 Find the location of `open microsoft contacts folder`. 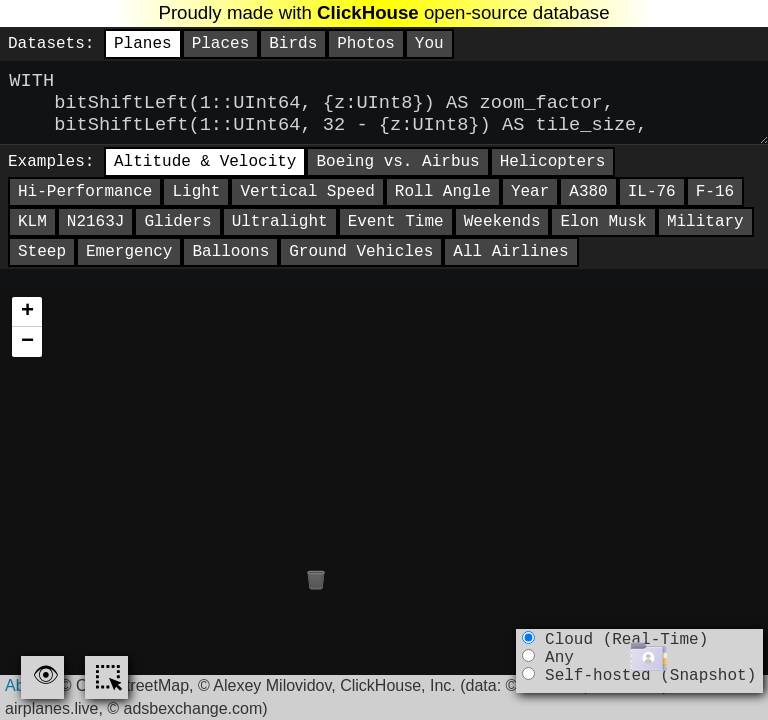

open microsoft contacts folder is located at coordinates (648, 657).